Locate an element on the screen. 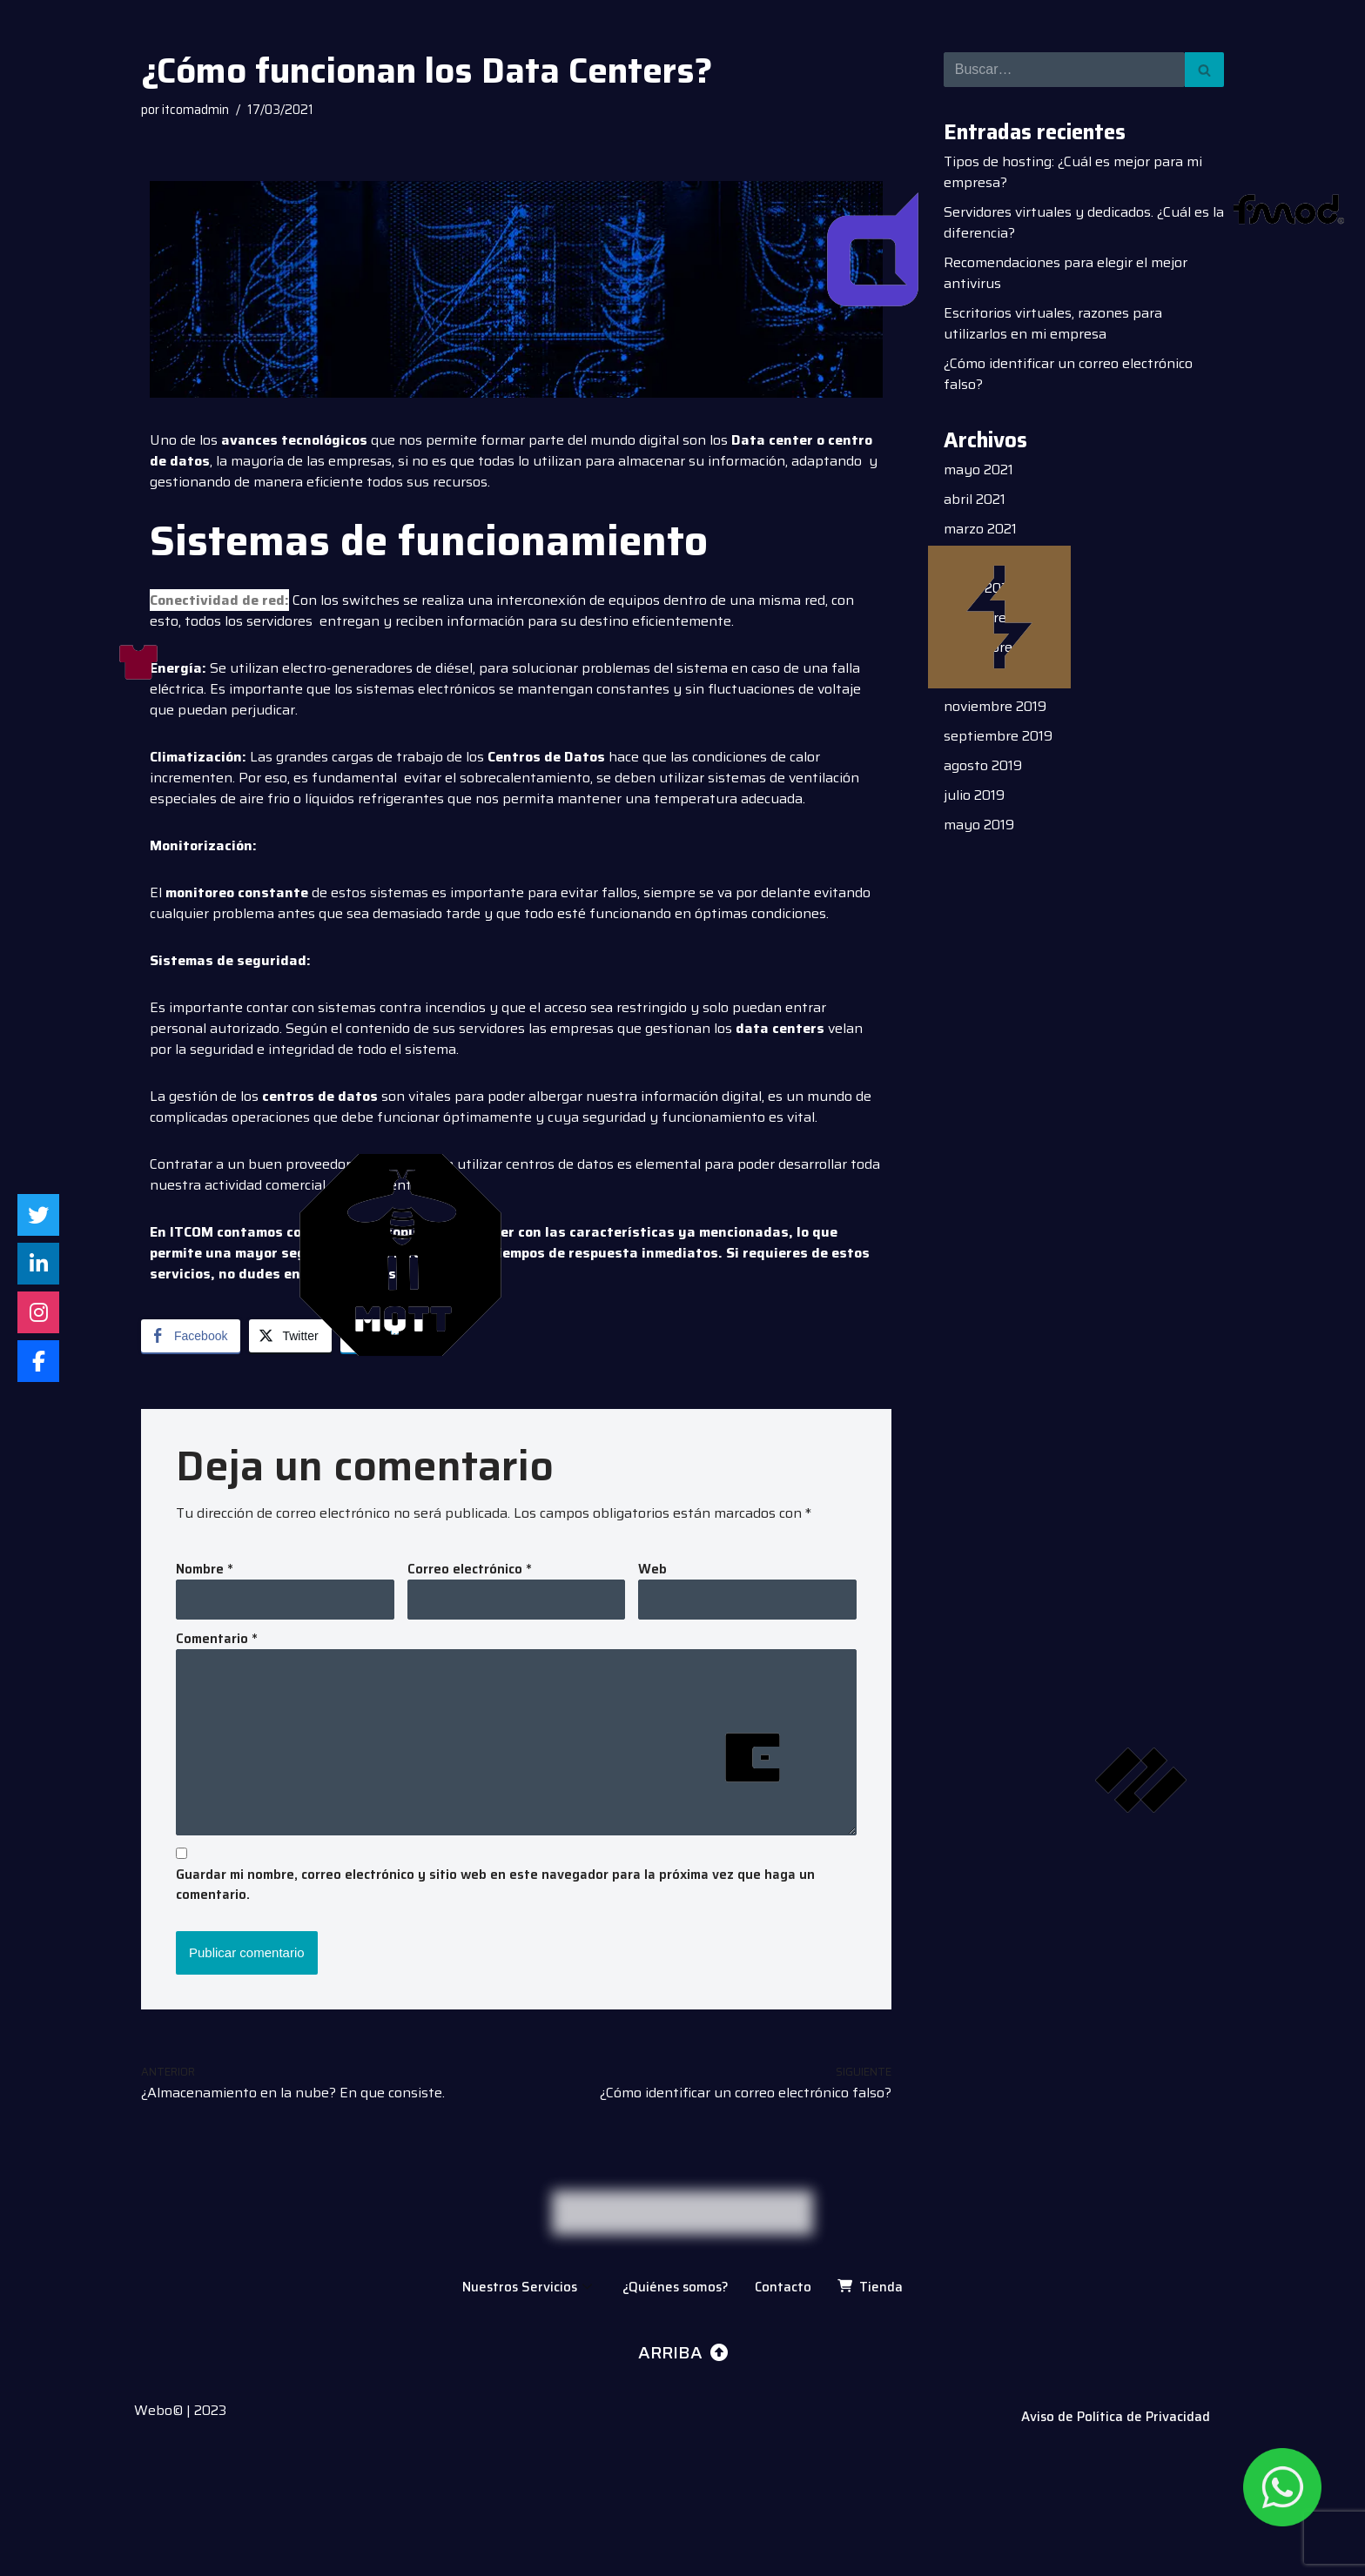 The image size is (1365, 2576). fmod audio middleware logo is located at coordinates (1288, 209).